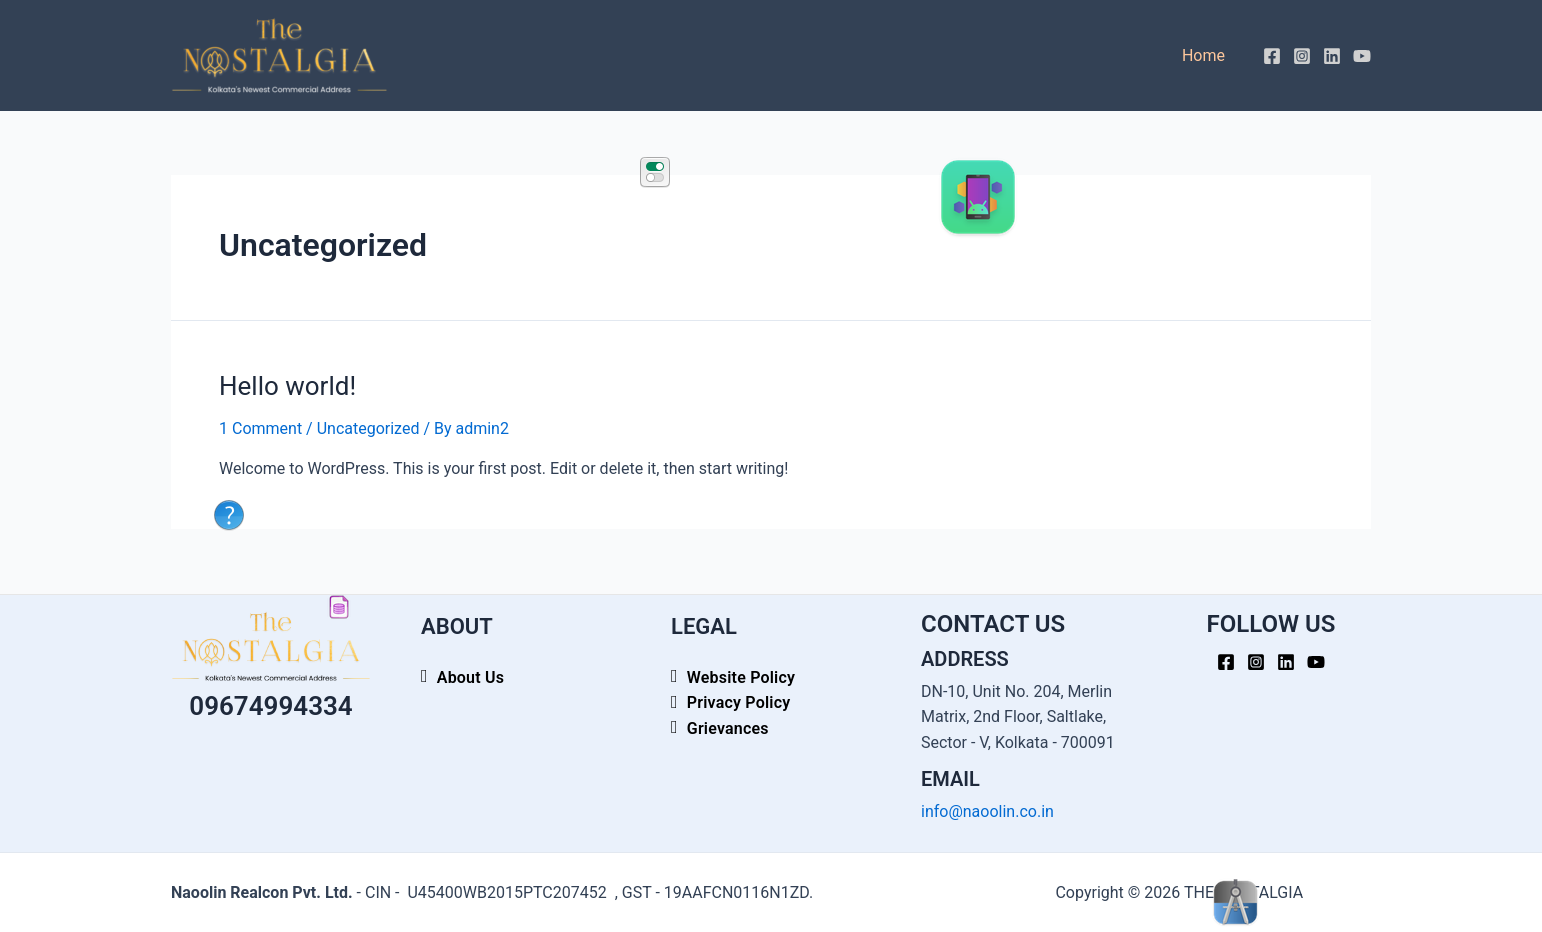 The width and height of the screenshot is (1542, 932). I want to click on libreoffice base database file, so click(339, 607).